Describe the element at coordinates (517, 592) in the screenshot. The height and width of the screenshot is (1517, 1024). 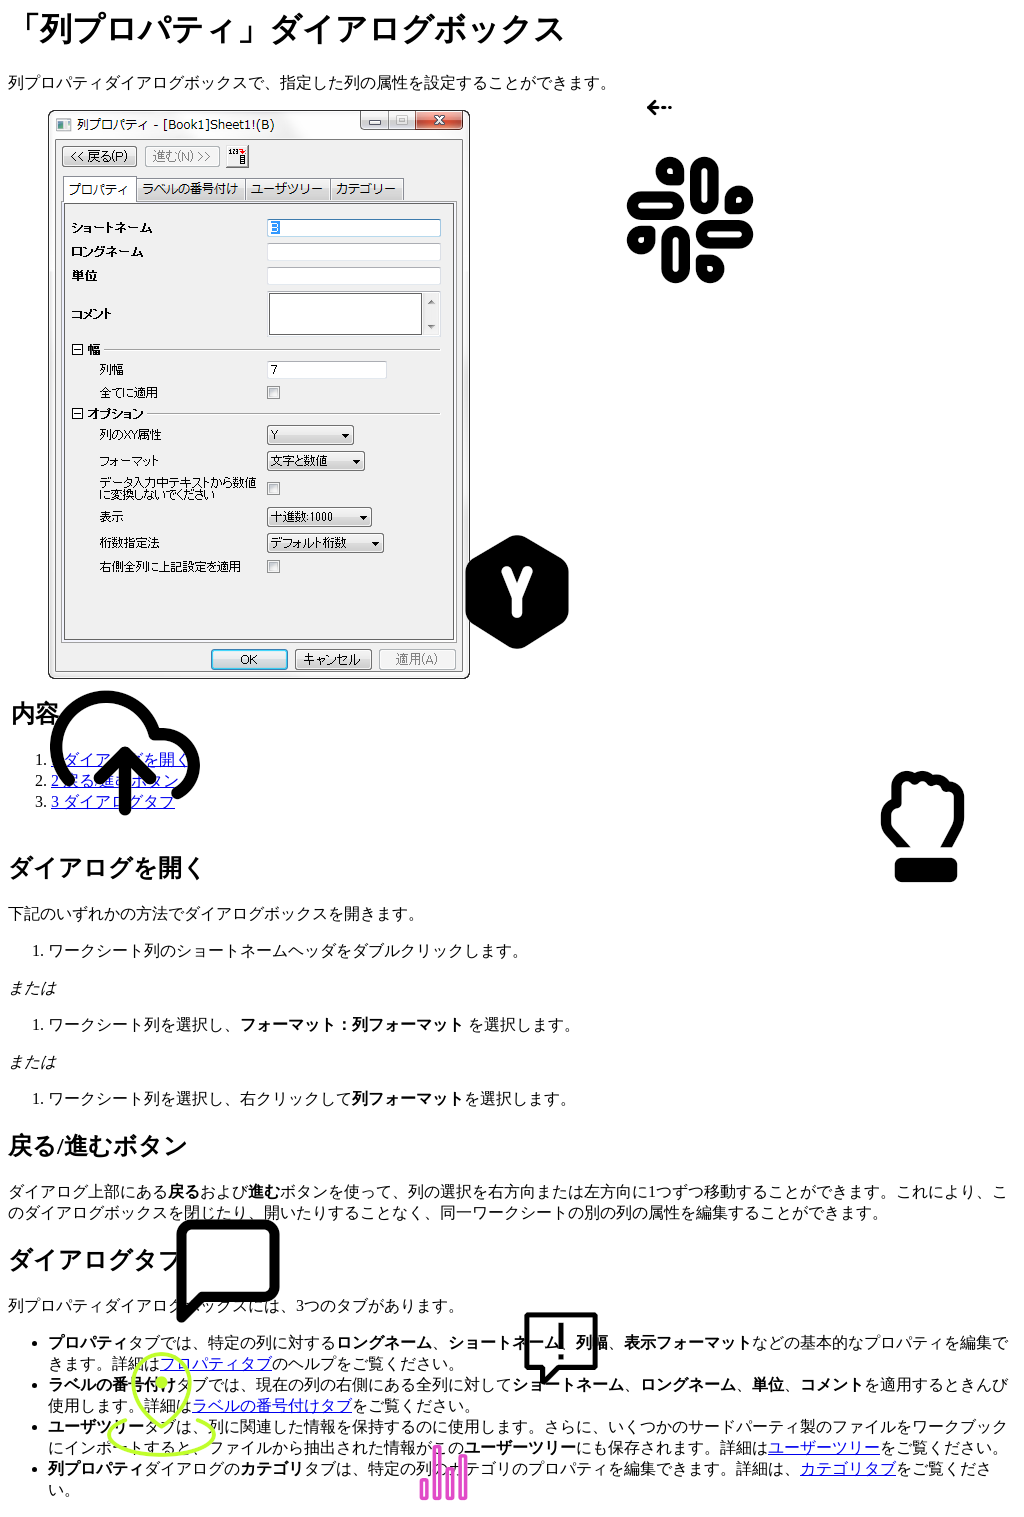
I see `indicates a Y Combinator or YC-related feature` at that location.